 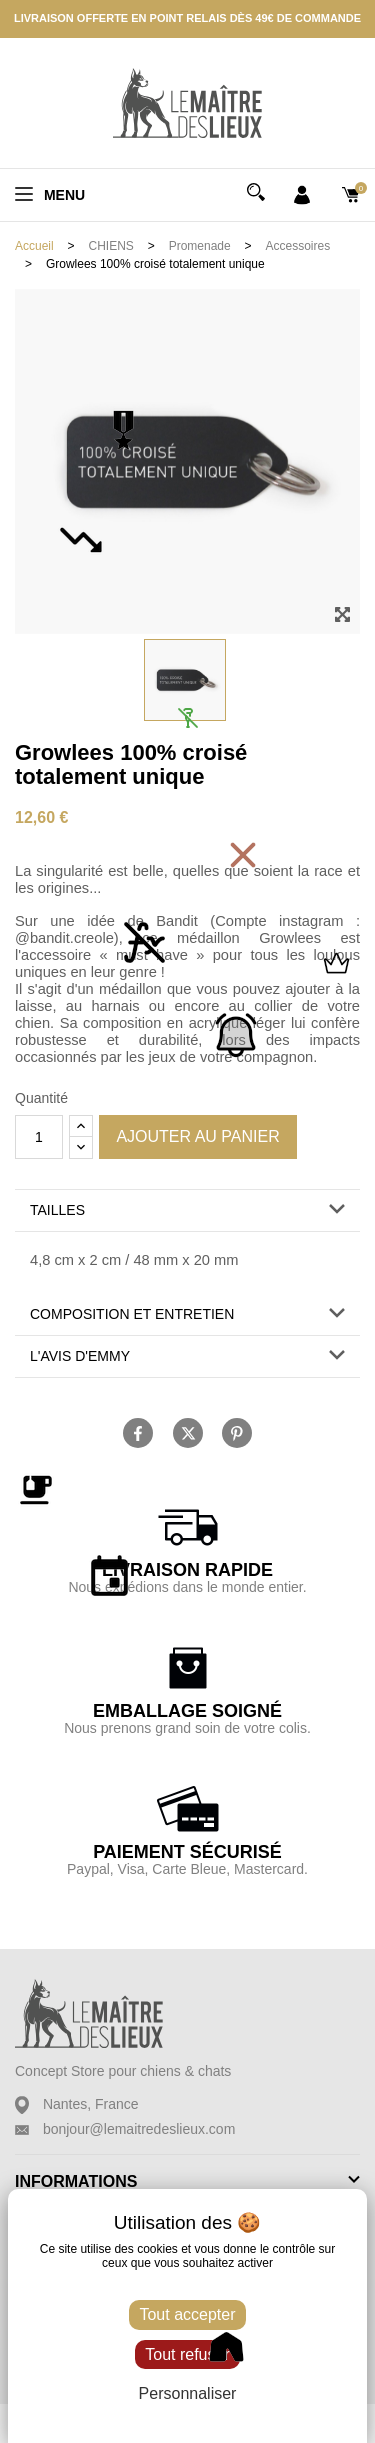 I want to click on indicates a declining trend or decreasing value, so click(x=80, y=539).